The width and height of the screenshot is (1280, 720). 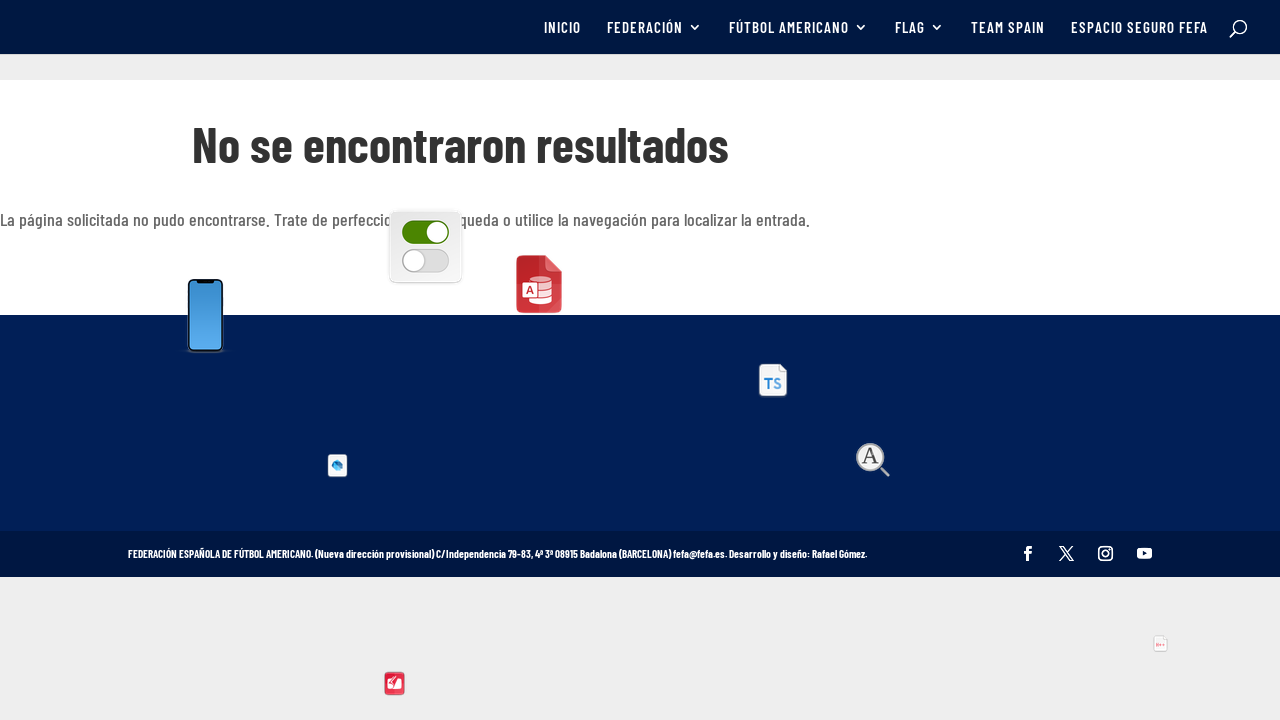 What do you see at coordinates (539, 284) in the screenshot?
I see `microsoft access database file` at bounding box center [539, 284].